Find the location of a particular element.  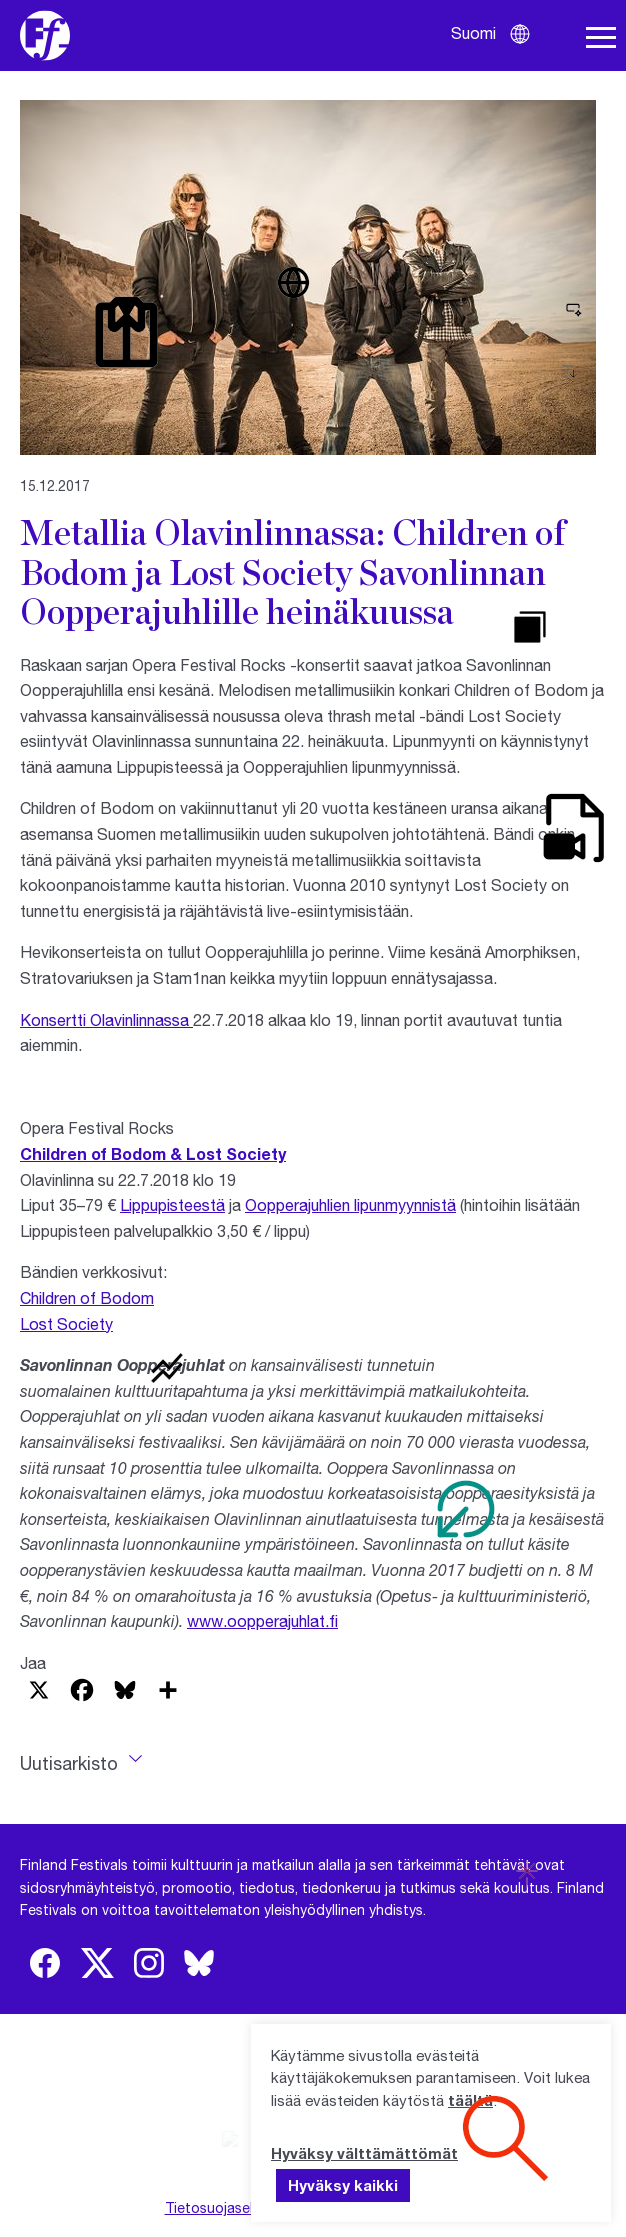

link to linktree profile is located at coordinates (527, 1874).